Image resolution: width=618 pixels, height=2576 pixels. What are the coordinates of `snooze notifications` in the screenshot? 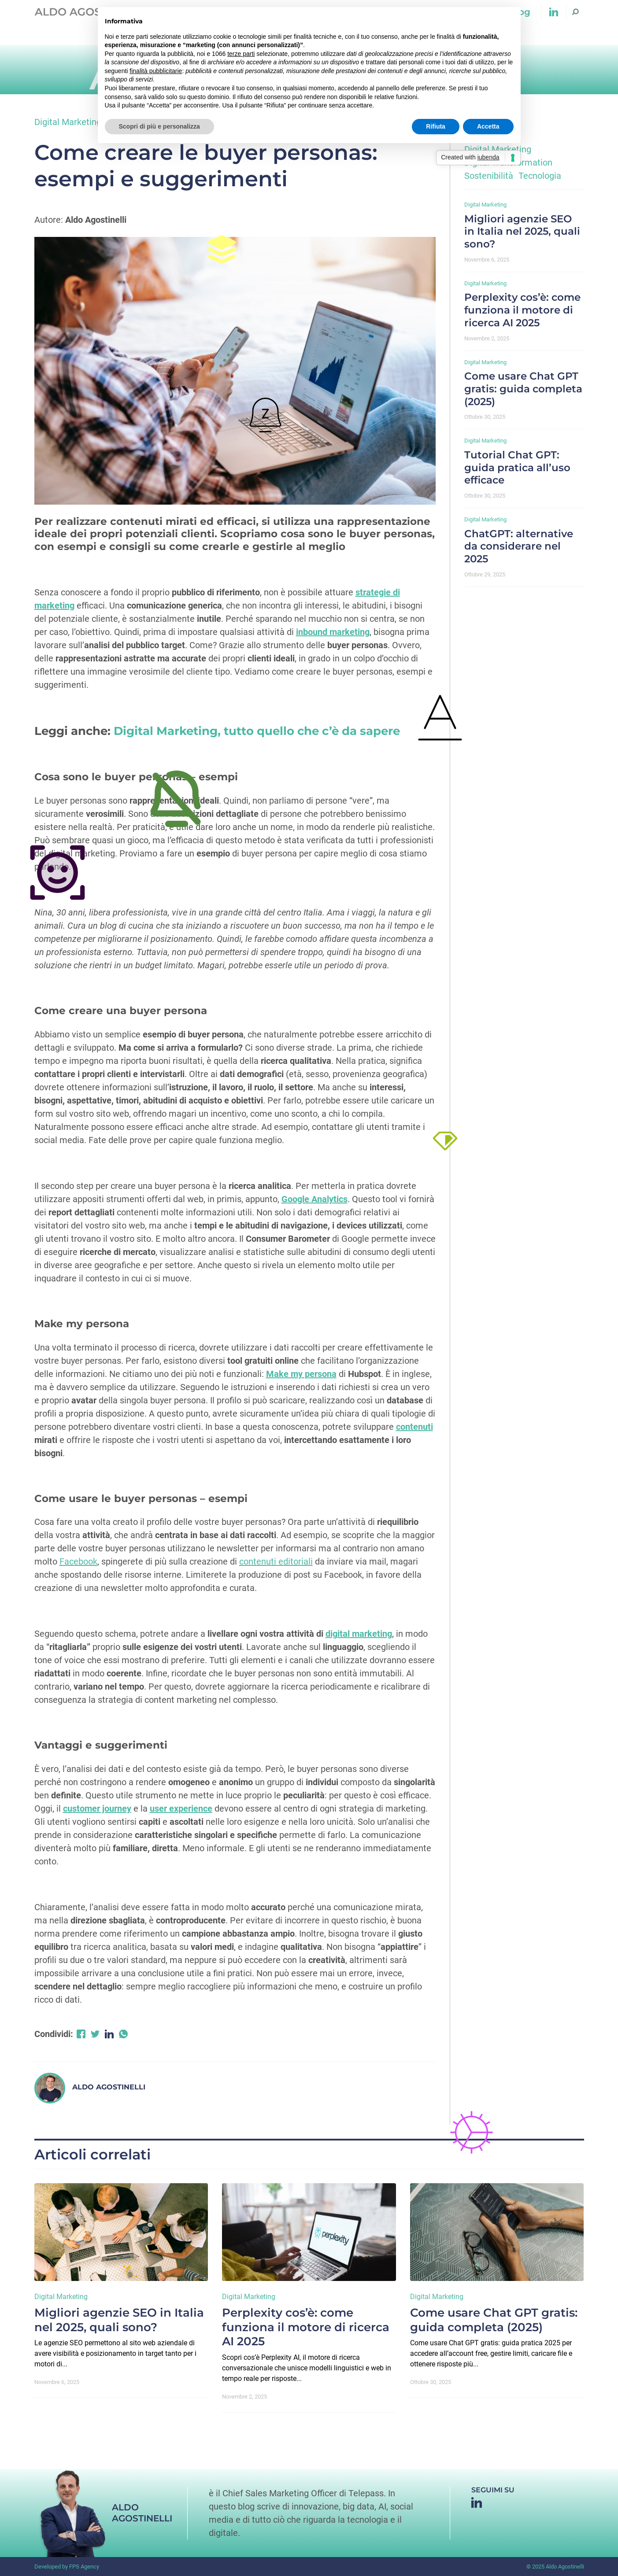 It's located at (265, 415).